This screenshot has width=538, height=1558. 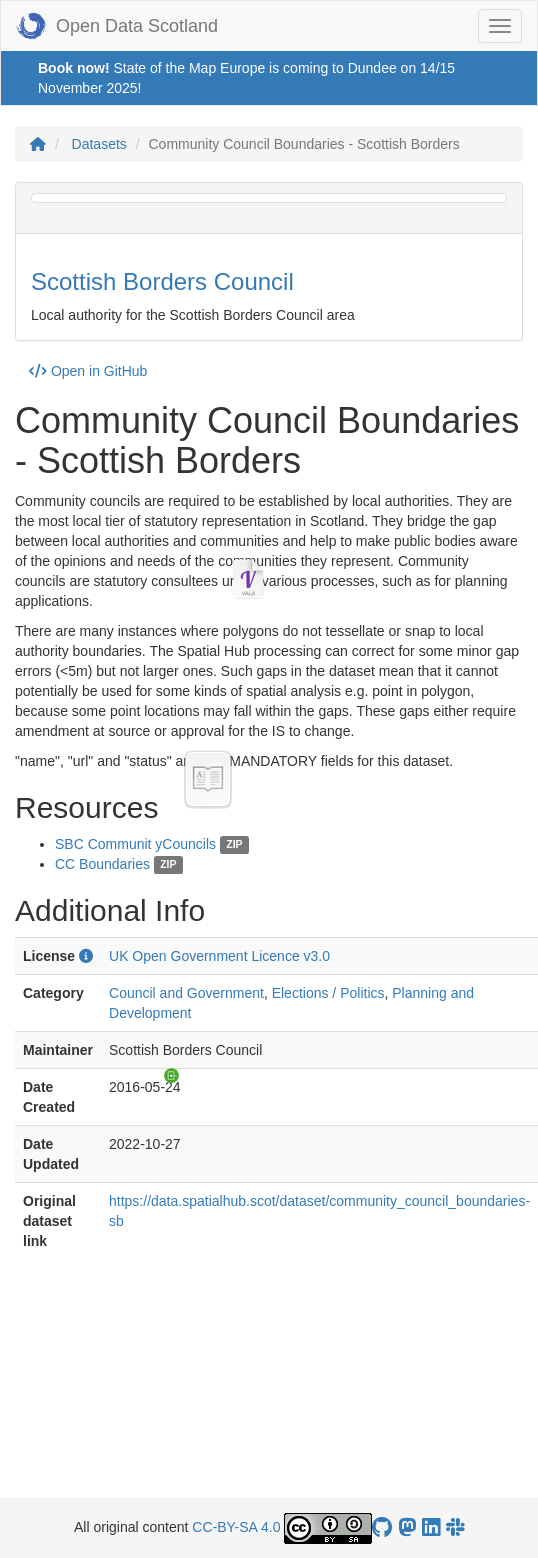 I want to click on log out of the current user session, so click(x=171, y=1075).